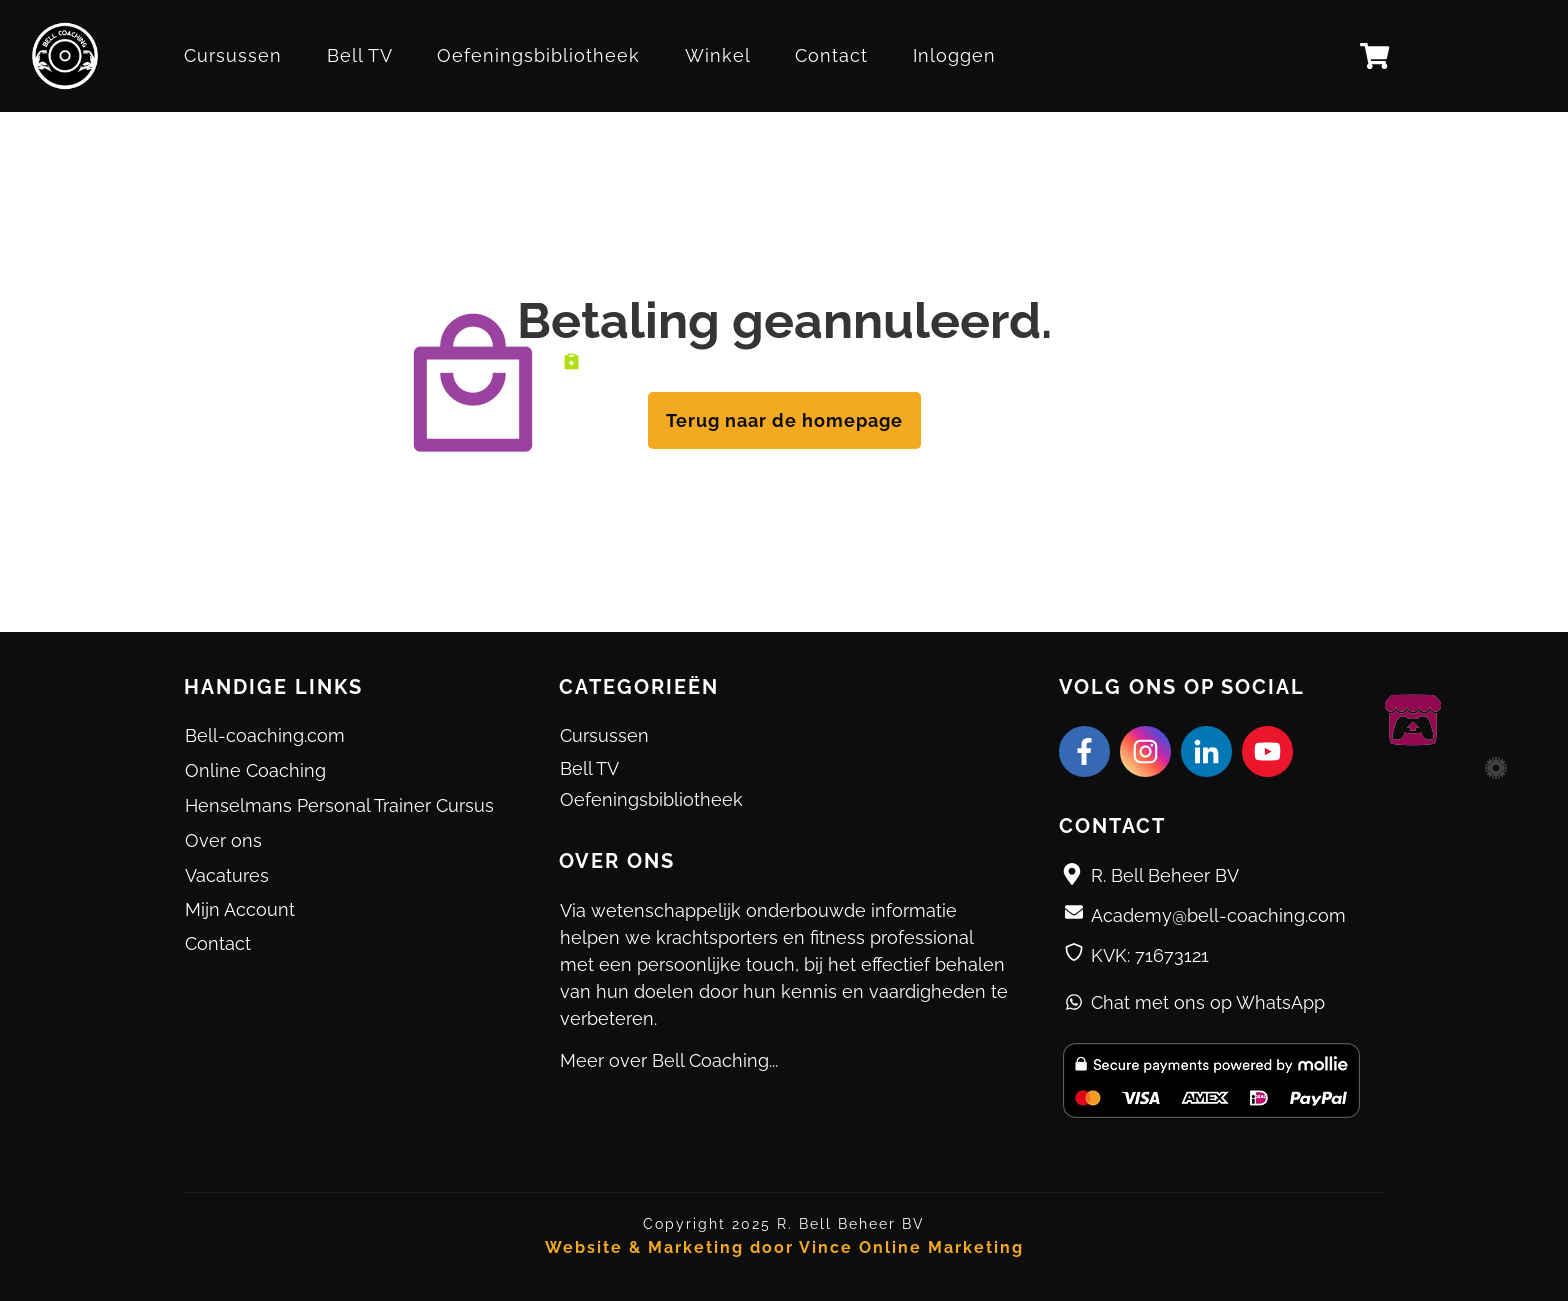 Image resolution: width=1568 pixels, height=1301 pixels. I want to click on visit itch.io indie game marketplace, so click(1413, 720).